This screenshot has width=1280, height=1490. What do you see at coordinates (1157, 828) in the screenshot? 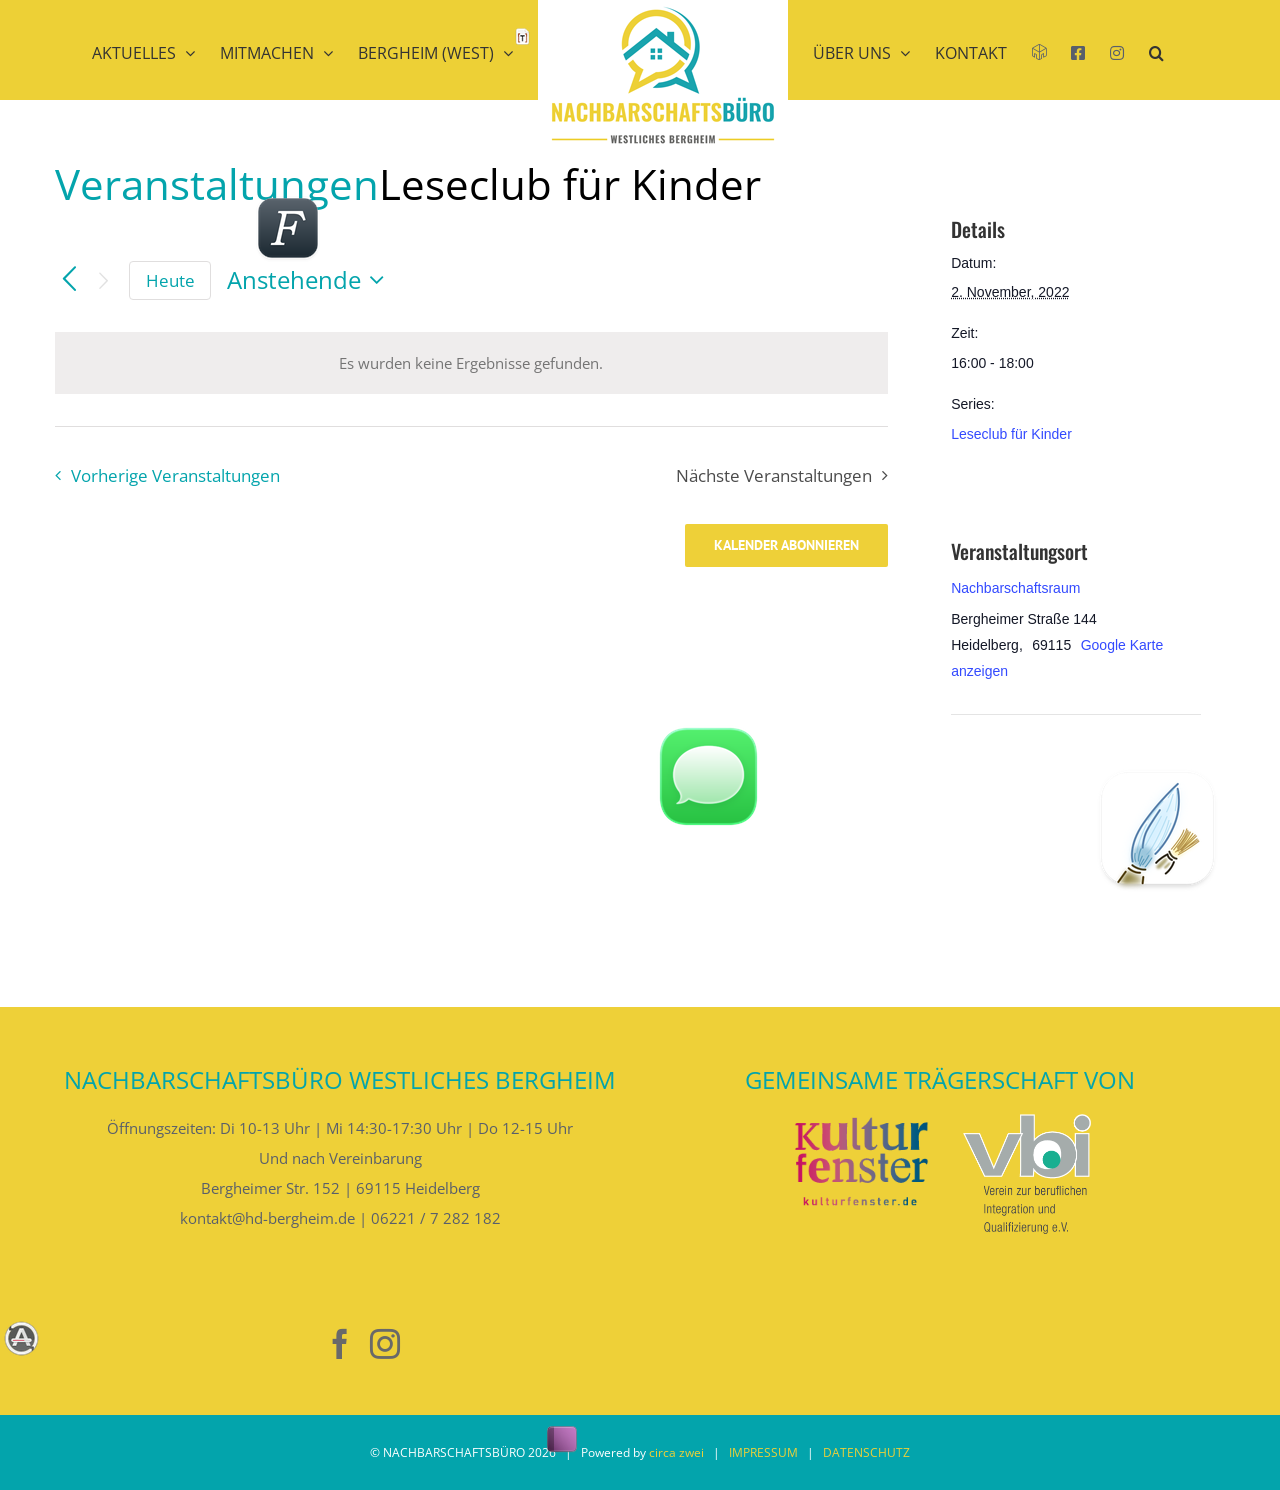
I see `open vara text editor app` at bounding box center [1157, 828].